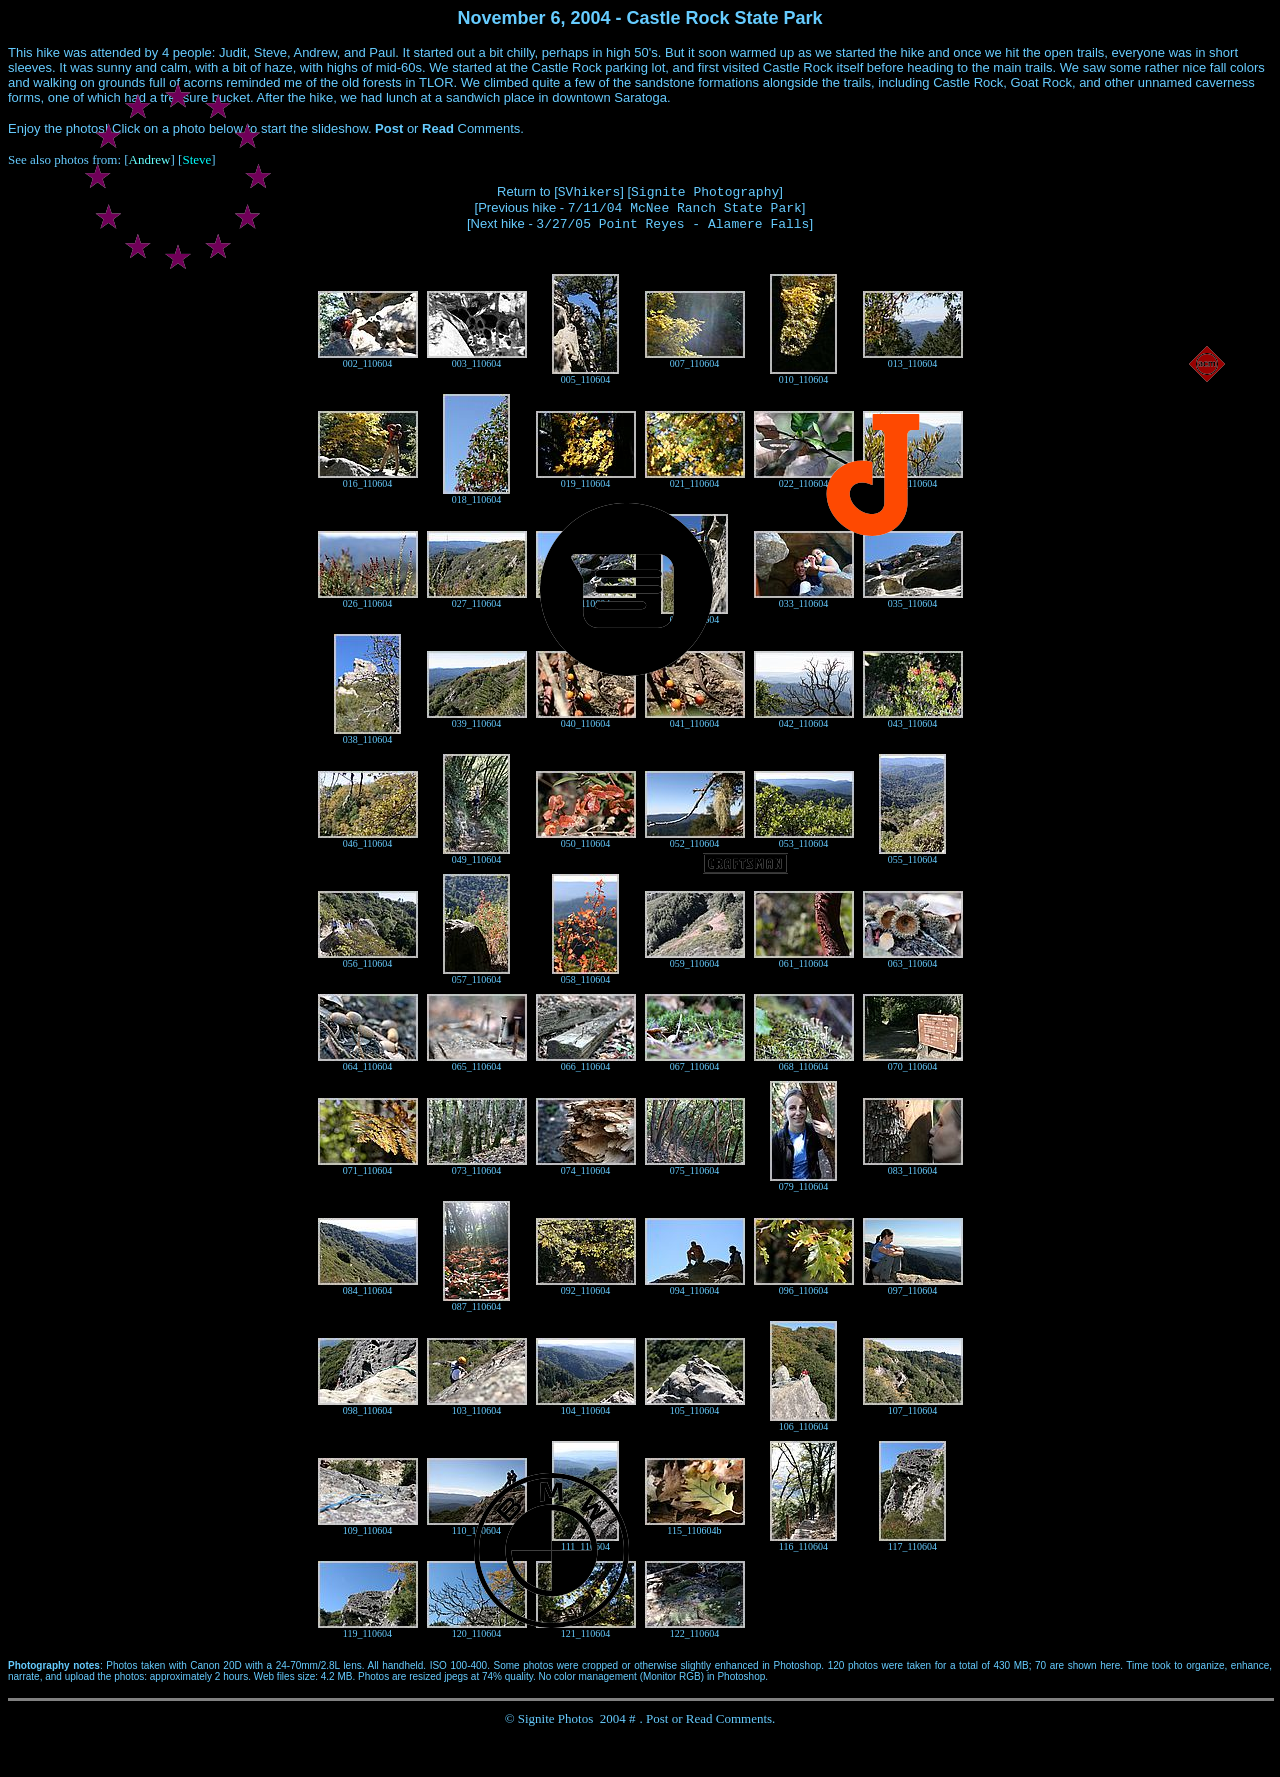  What do you see at coordinates (745, 863) in the screenshot?
I see `craftsman brand logo` at bounding box center [745, 863].